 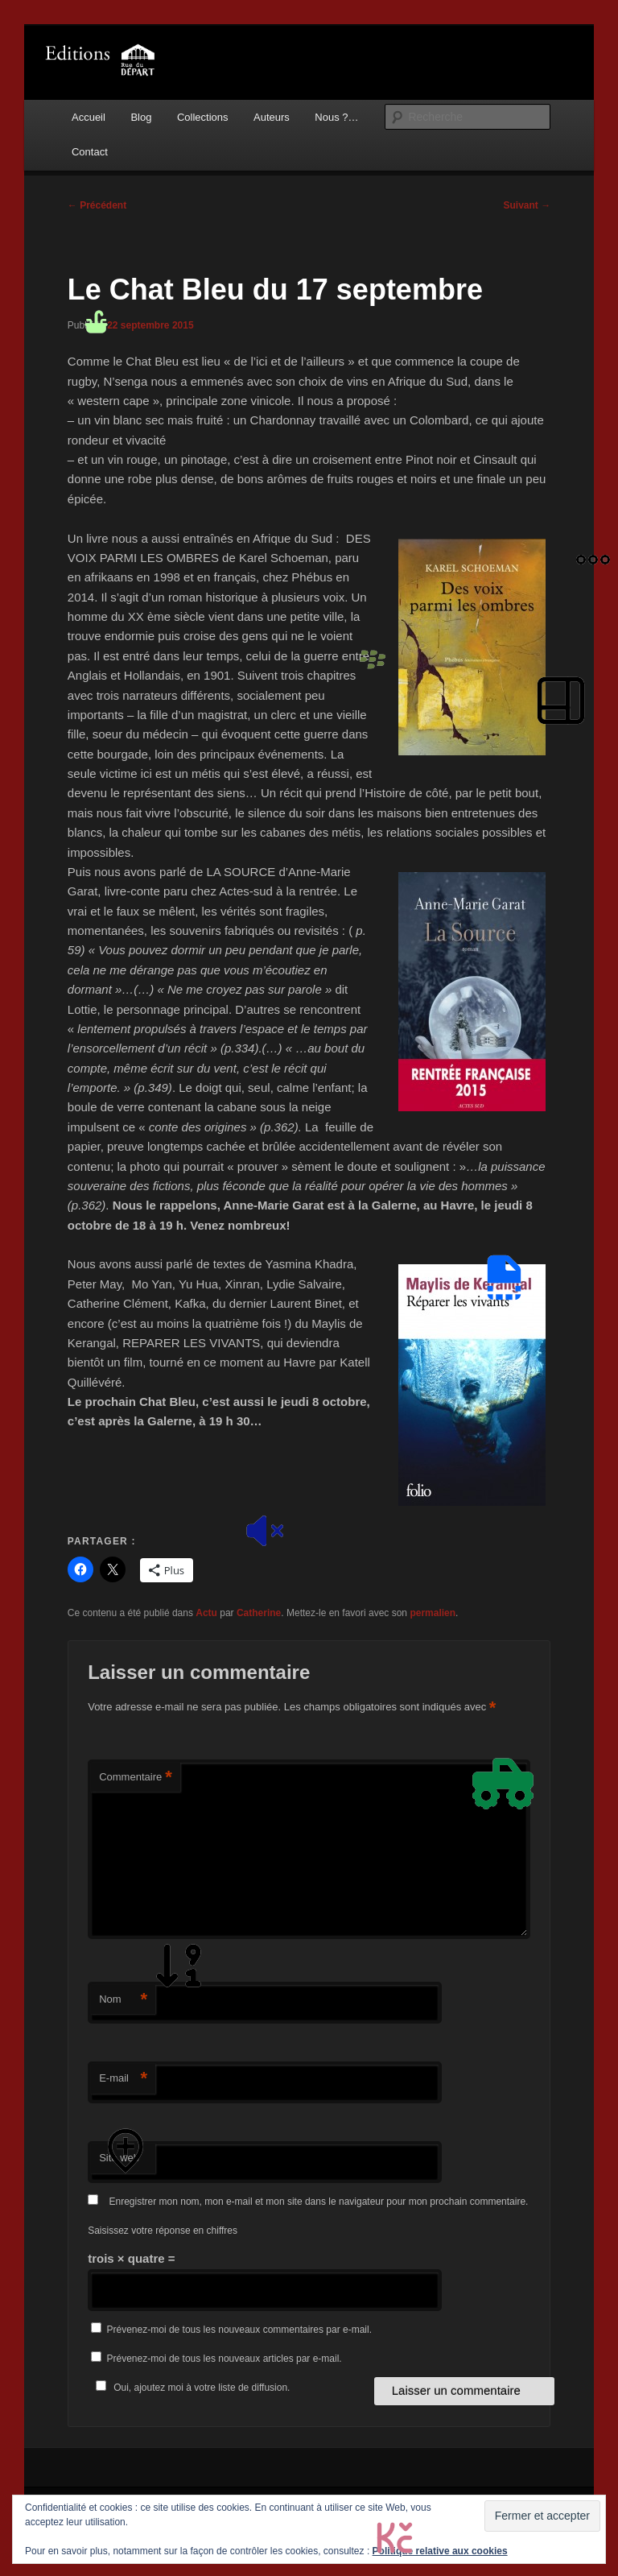 I want to click on blackberry brand logo, so click(x=373, y=660).